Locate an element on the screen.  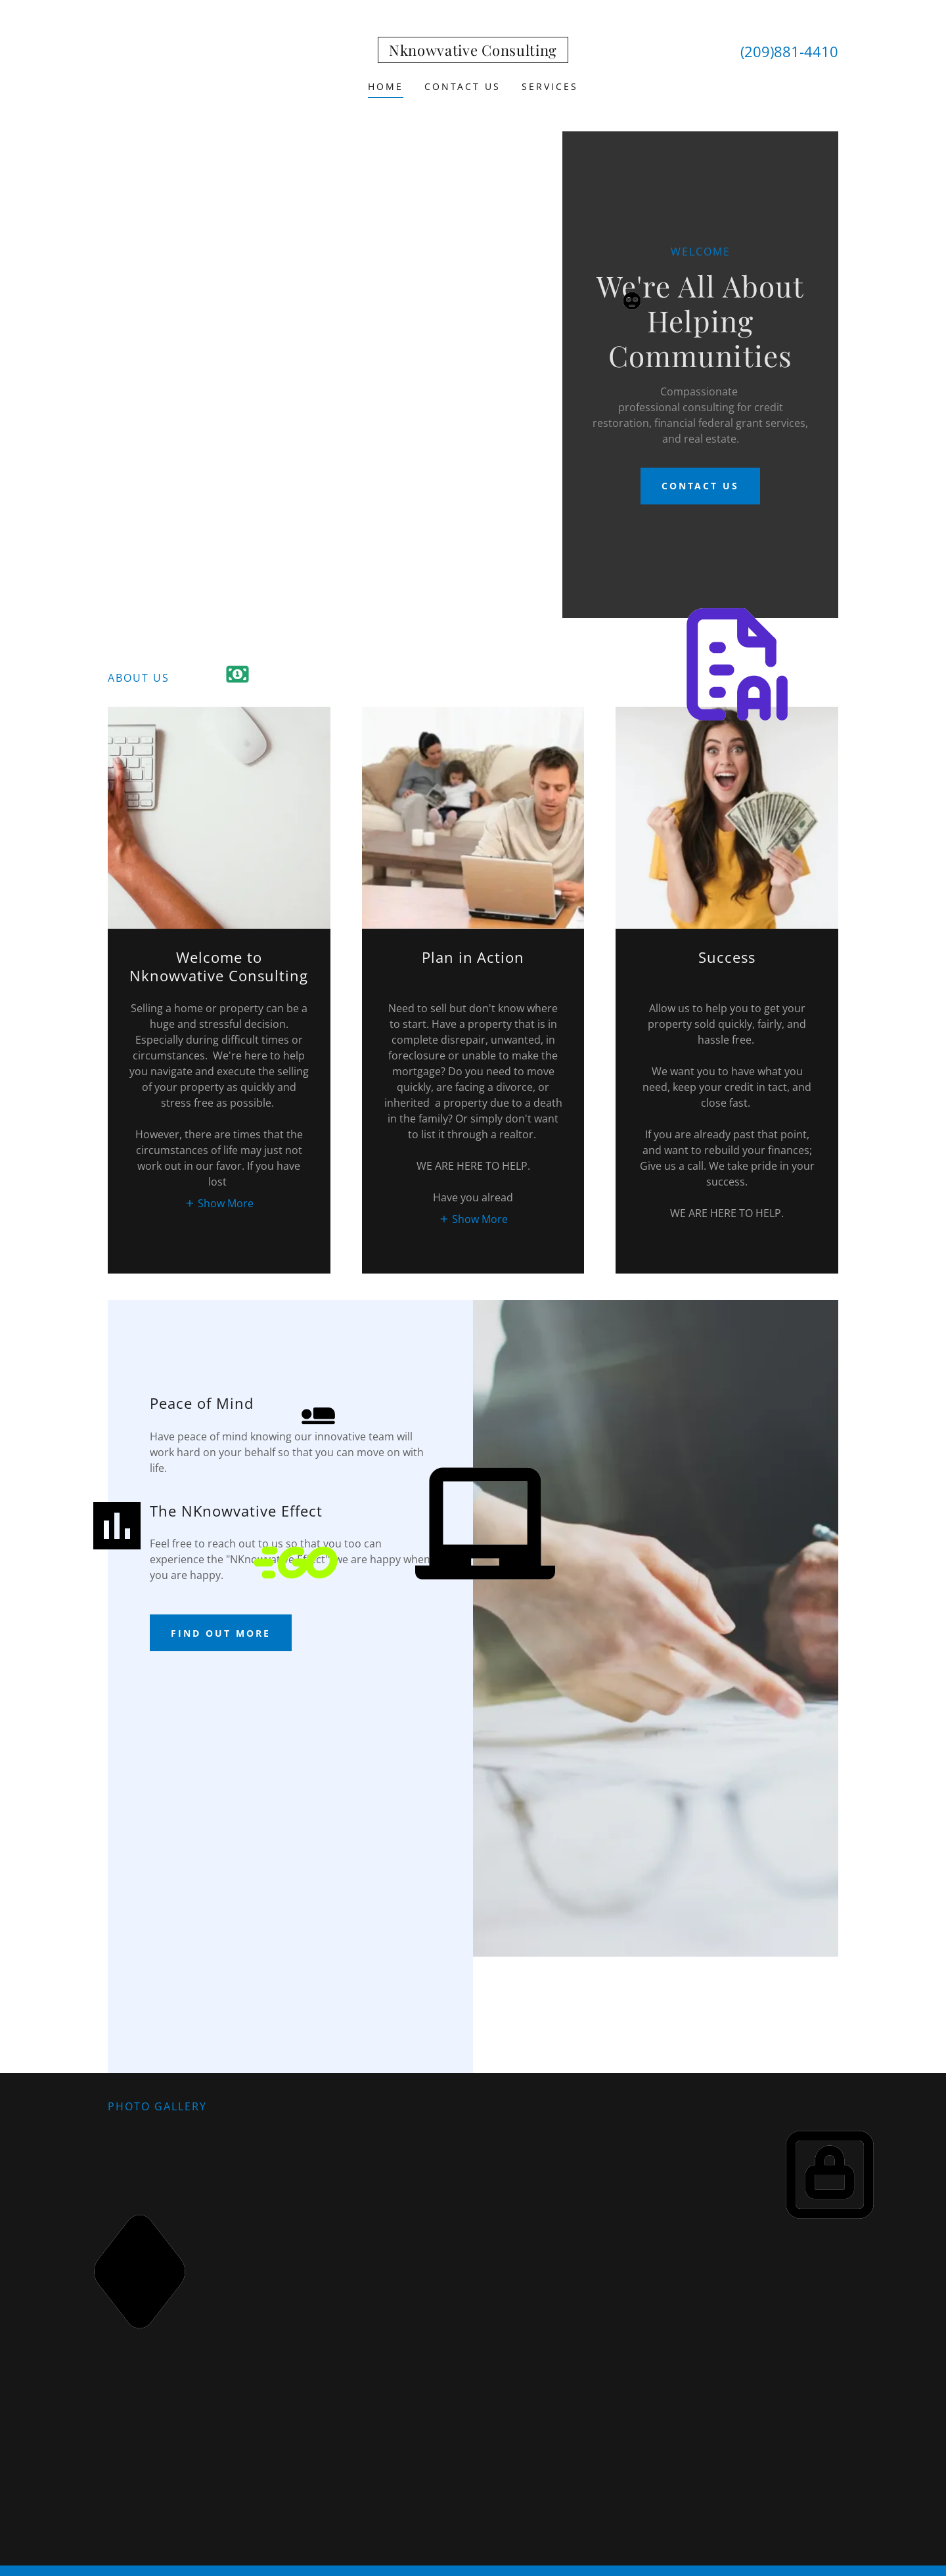
flushed or surprised reaction emoji is located at coordinates (632, 301).